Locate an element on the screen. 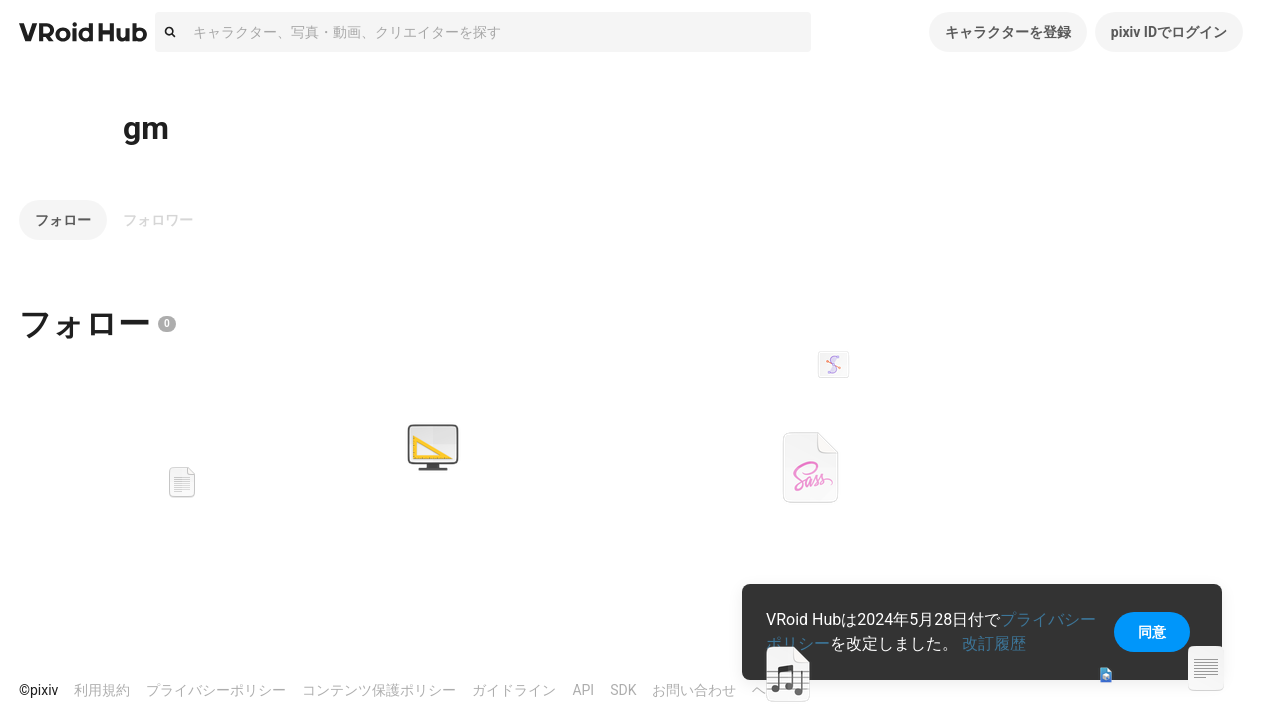 This screenshot has height=720, width=1262. indicates a file or folder contains documents is located at coordinates (1206, 668).